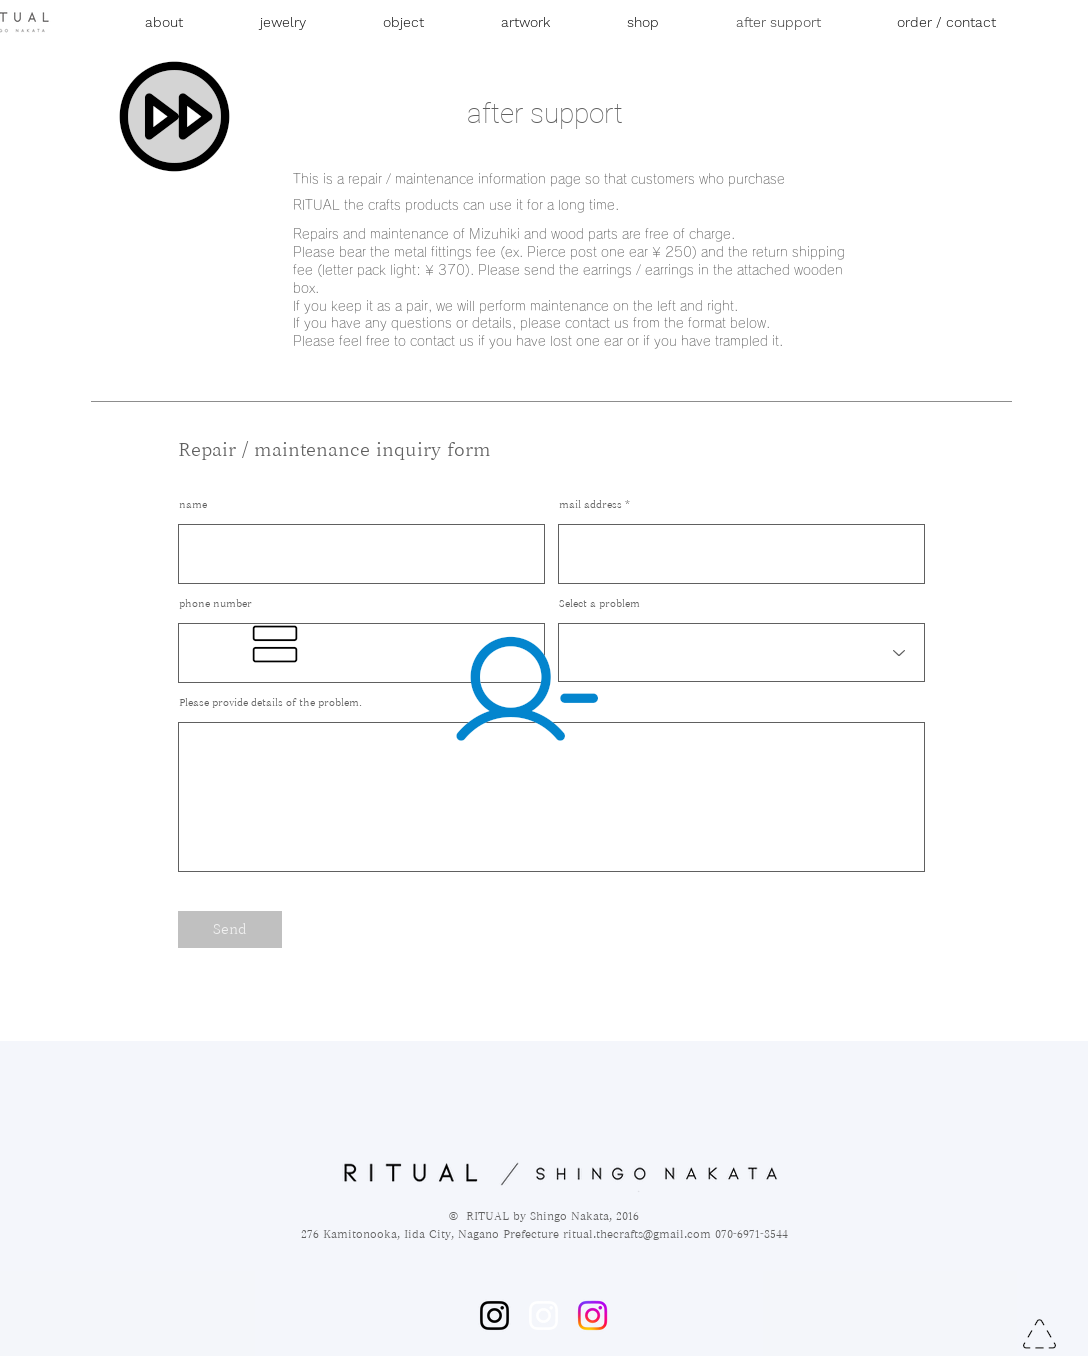  I want to click on fast forward media playback, so click(174, 116).